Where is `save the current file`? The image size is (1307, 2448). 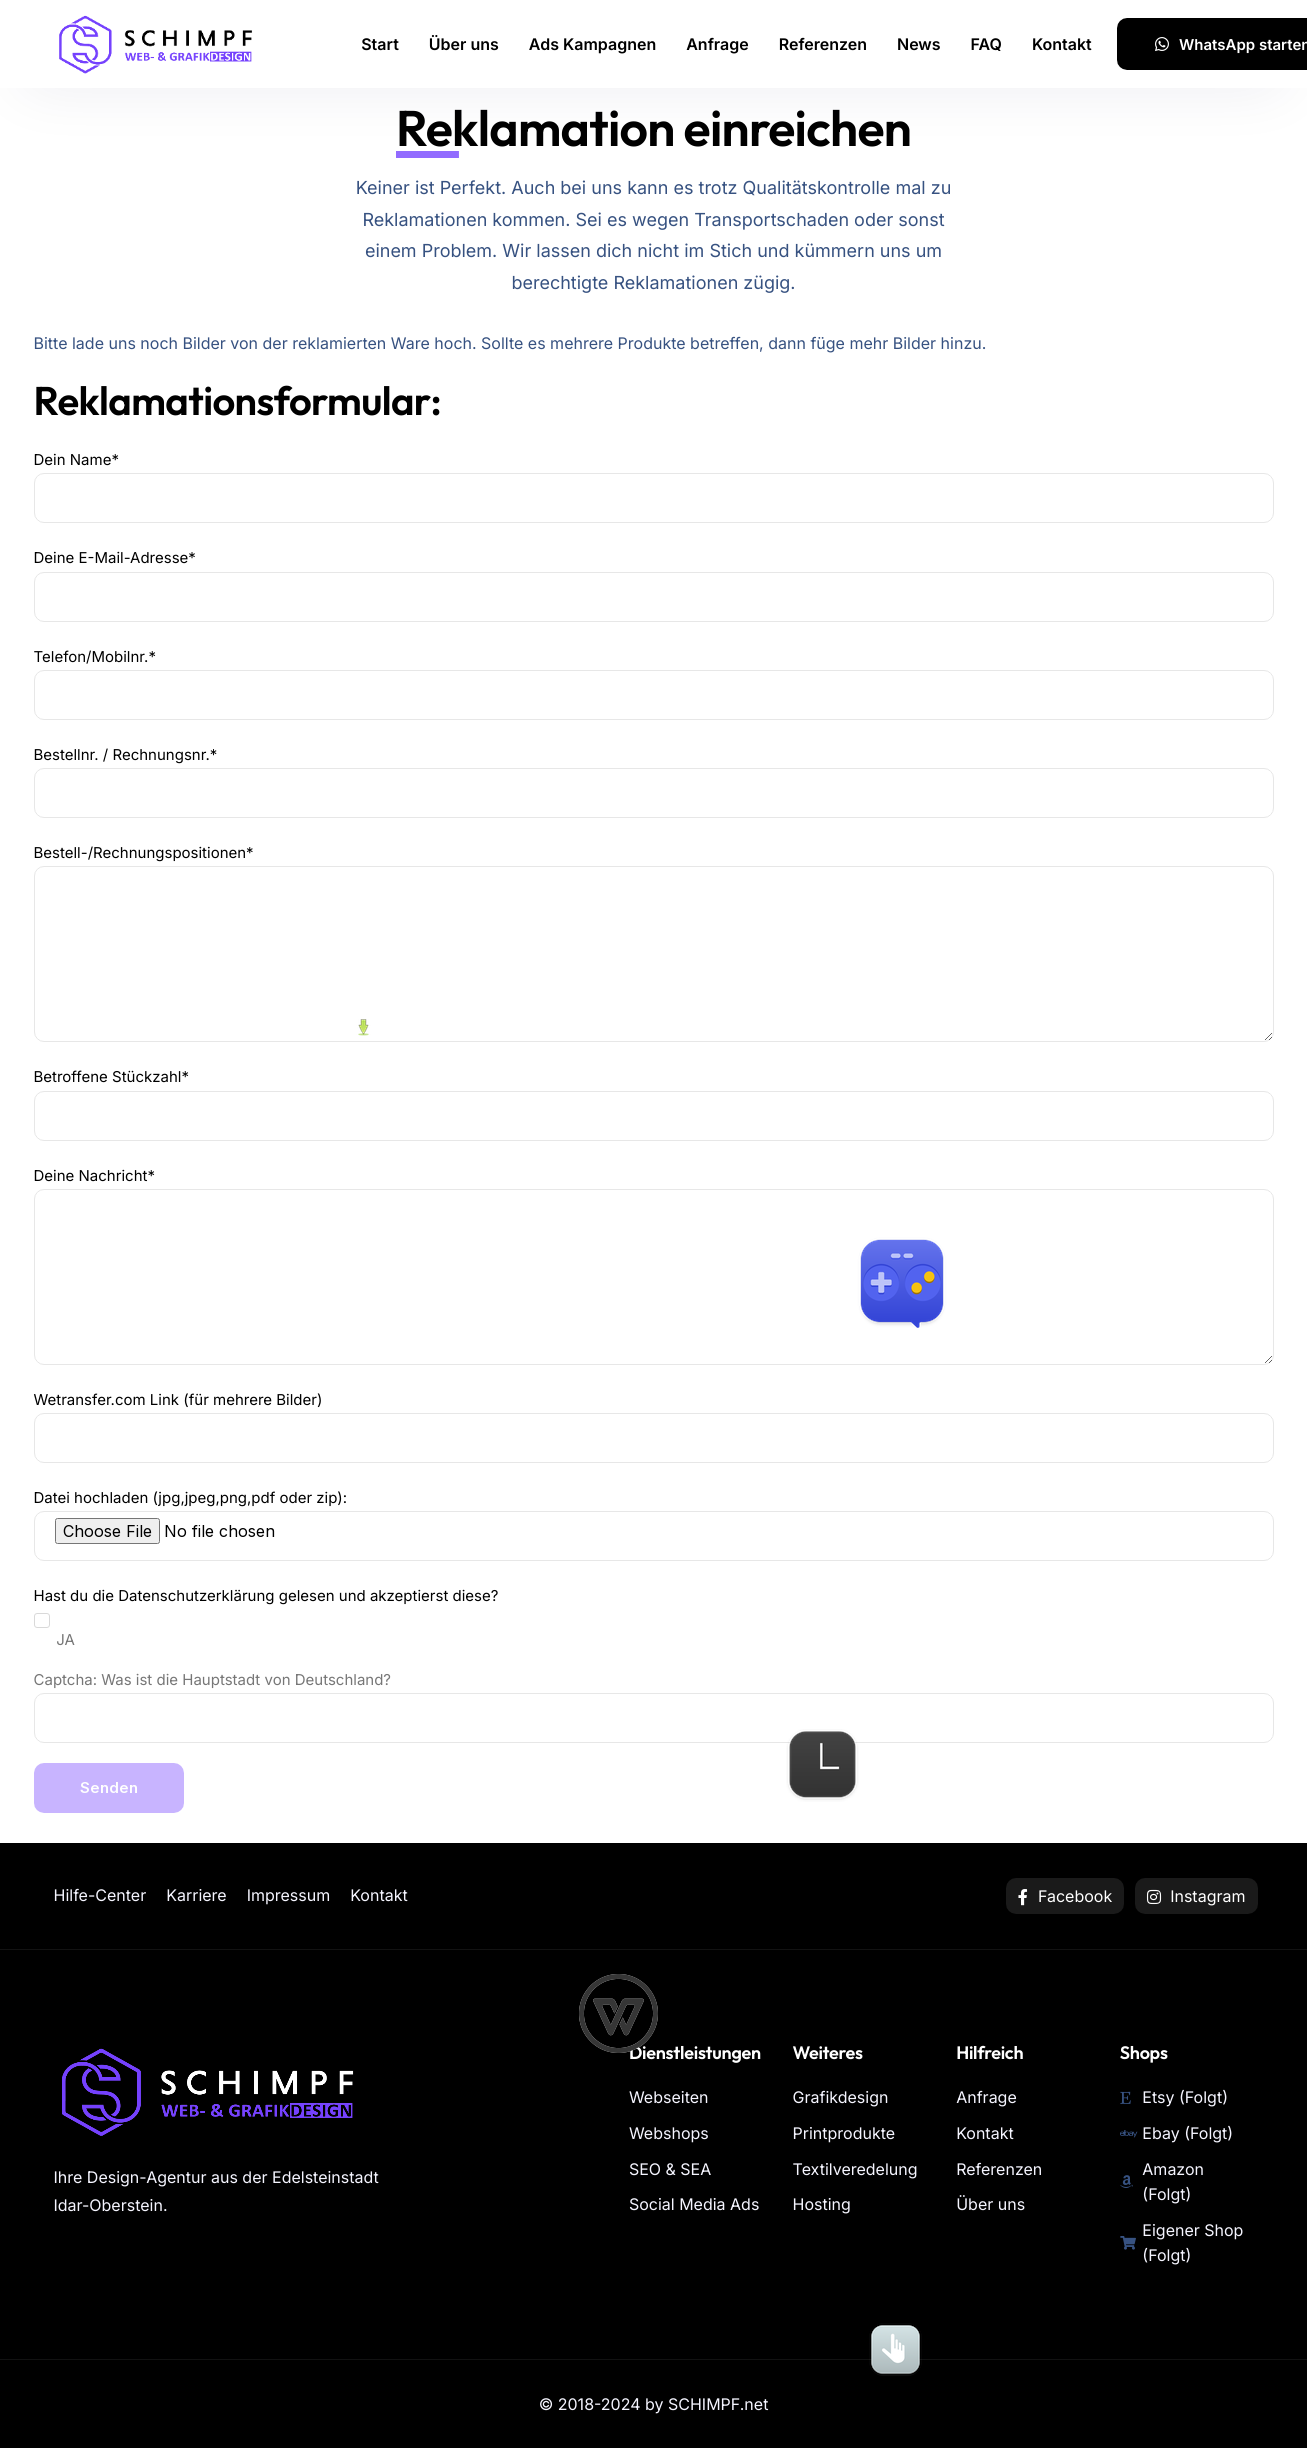 save the current file is located at coordinates (363, 1027).